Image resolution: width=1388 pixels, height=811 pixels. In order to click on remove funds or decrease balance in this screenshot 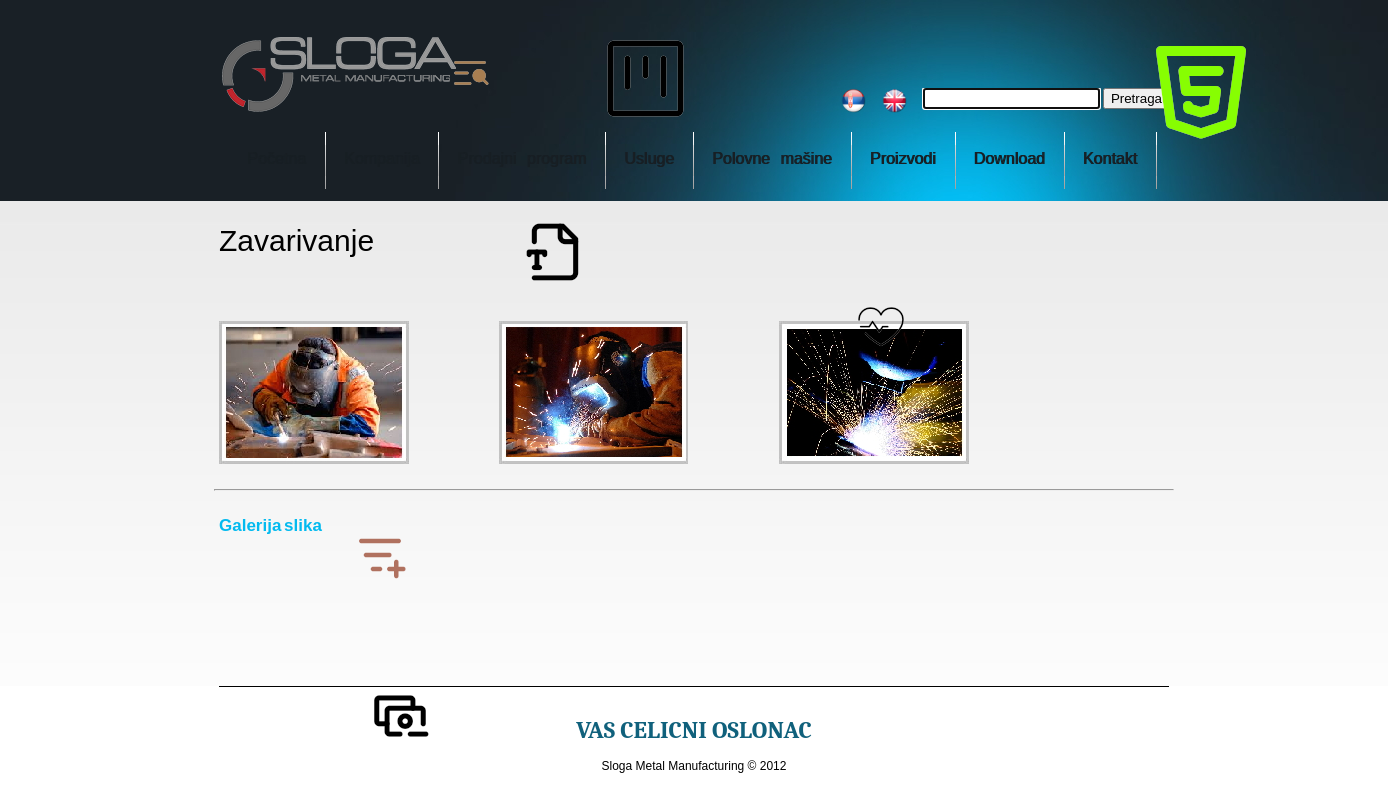, I will do `click(400, 716)`.